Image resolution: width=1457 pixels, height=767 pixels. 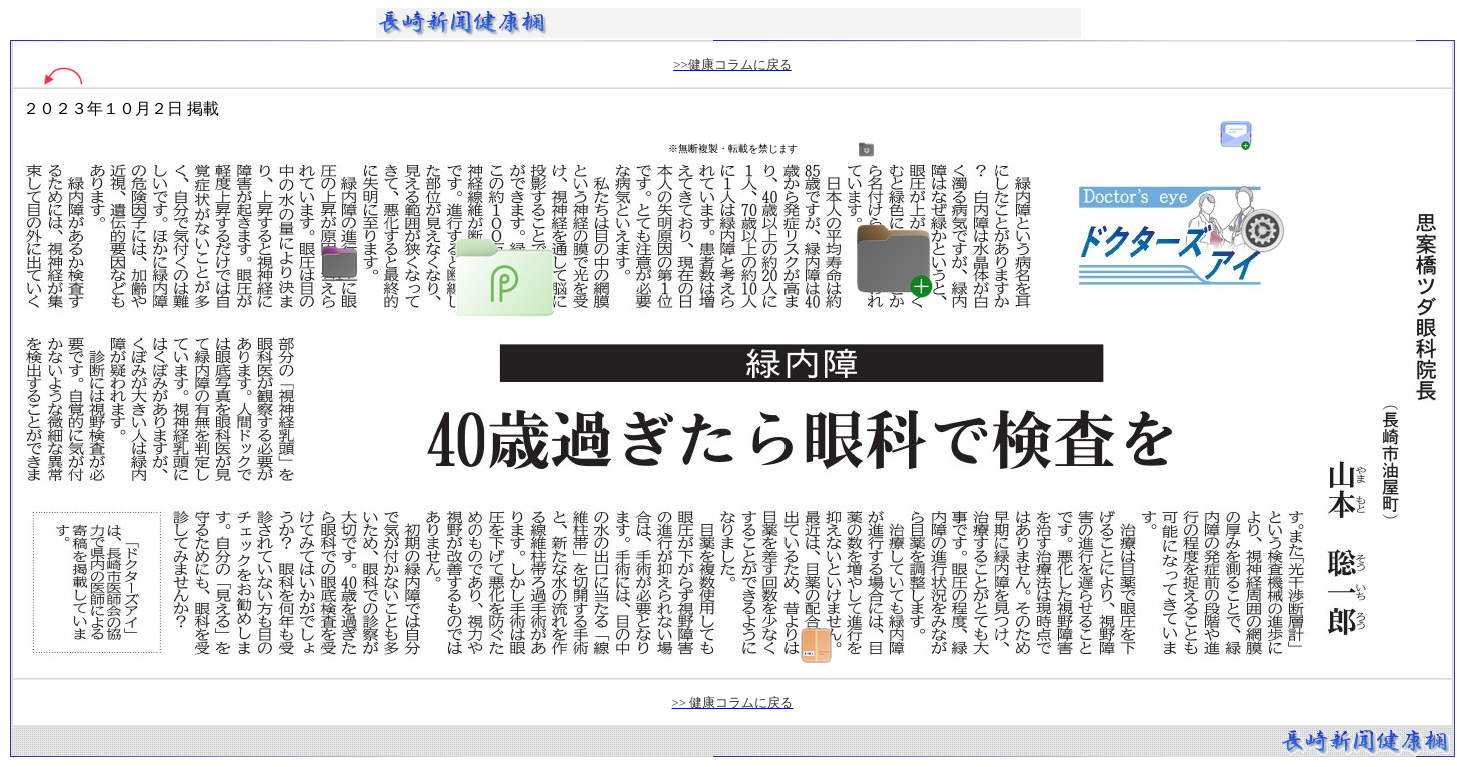 What do you see at coordinates (1262, 230) in the screenshot?
I see `open system settings` at bounding box center [1262, 230].